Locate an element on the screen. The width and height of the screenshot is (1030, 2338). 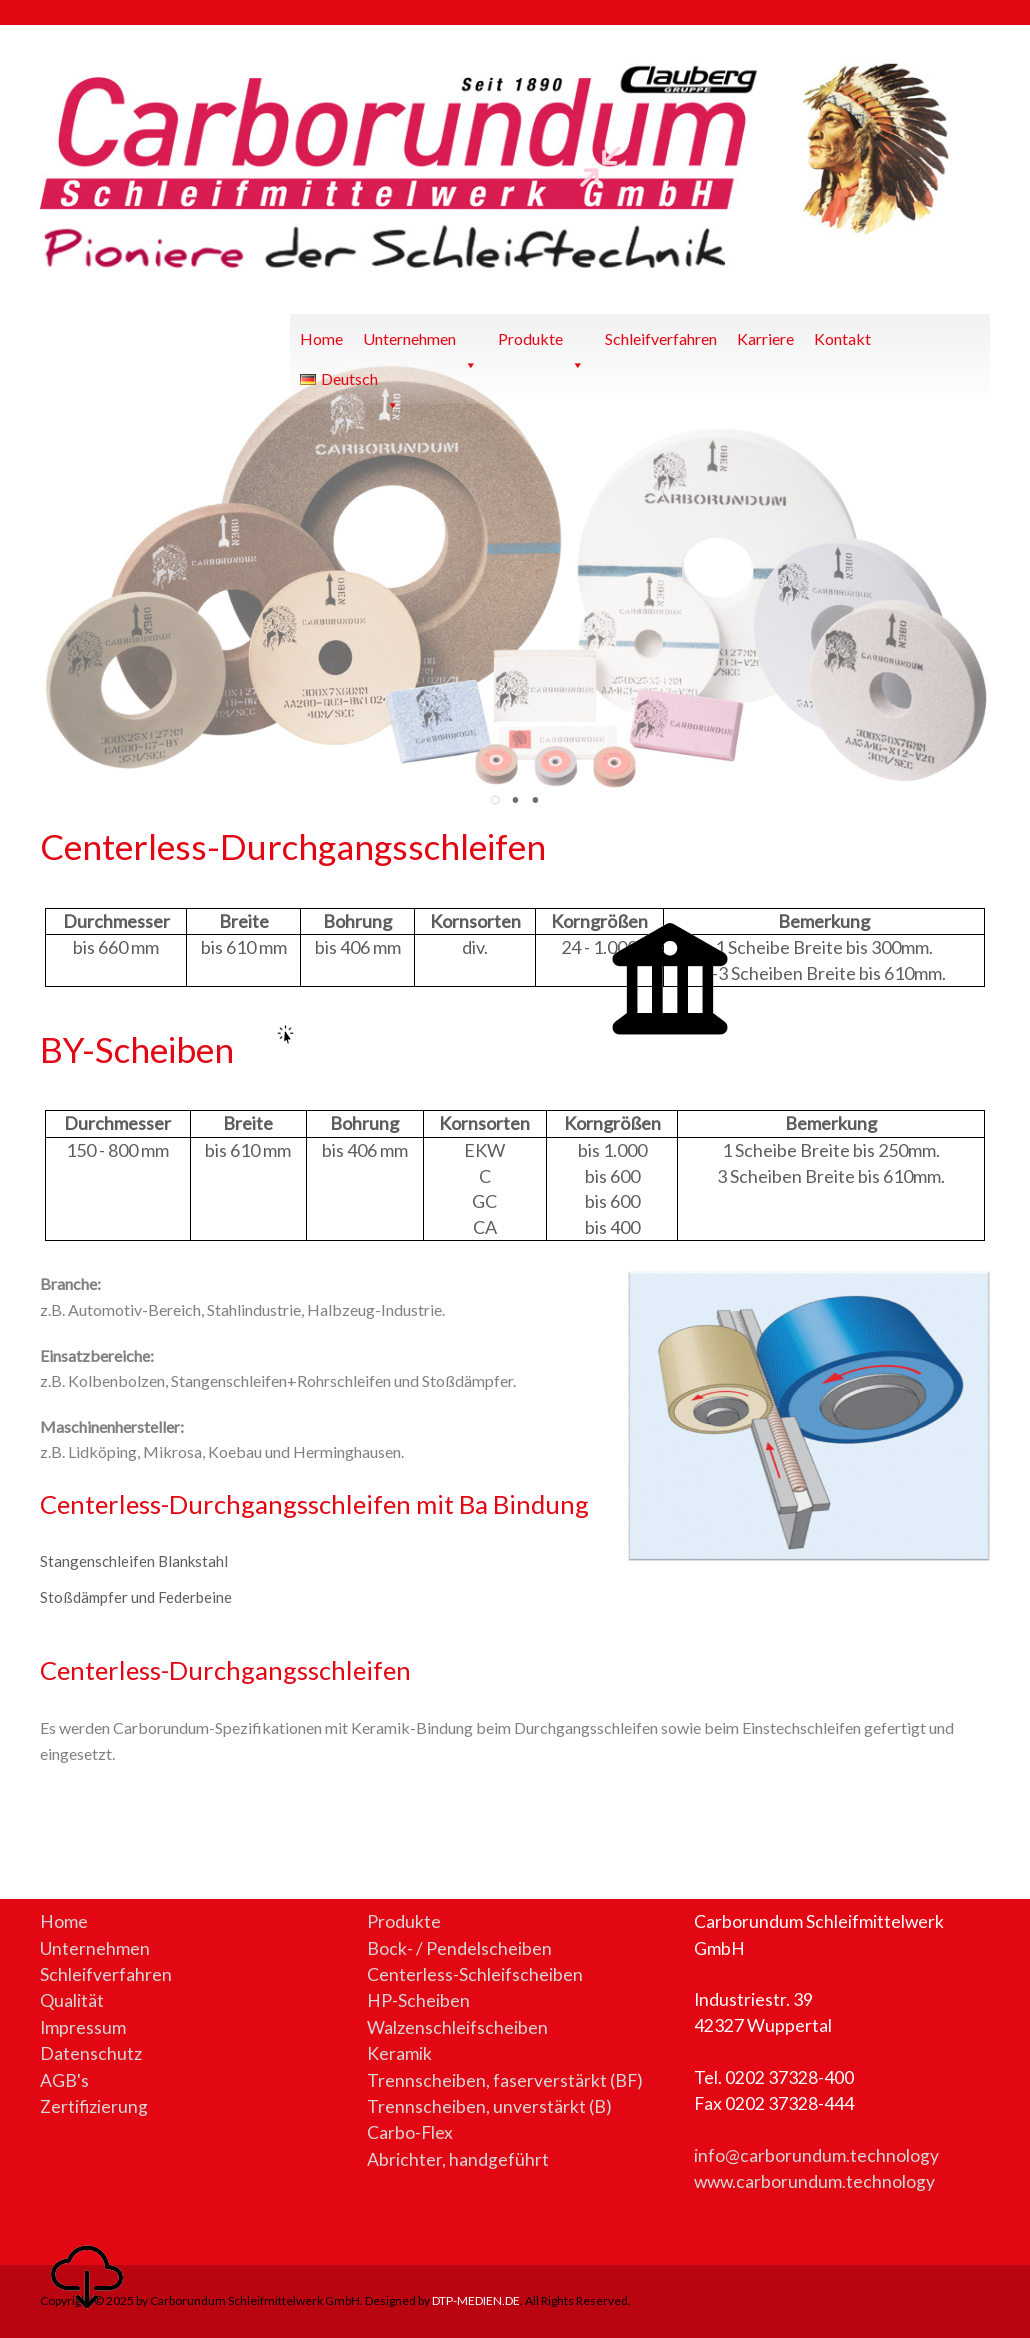
click or tap interaction indicator is located at coordinates (285, 1034).